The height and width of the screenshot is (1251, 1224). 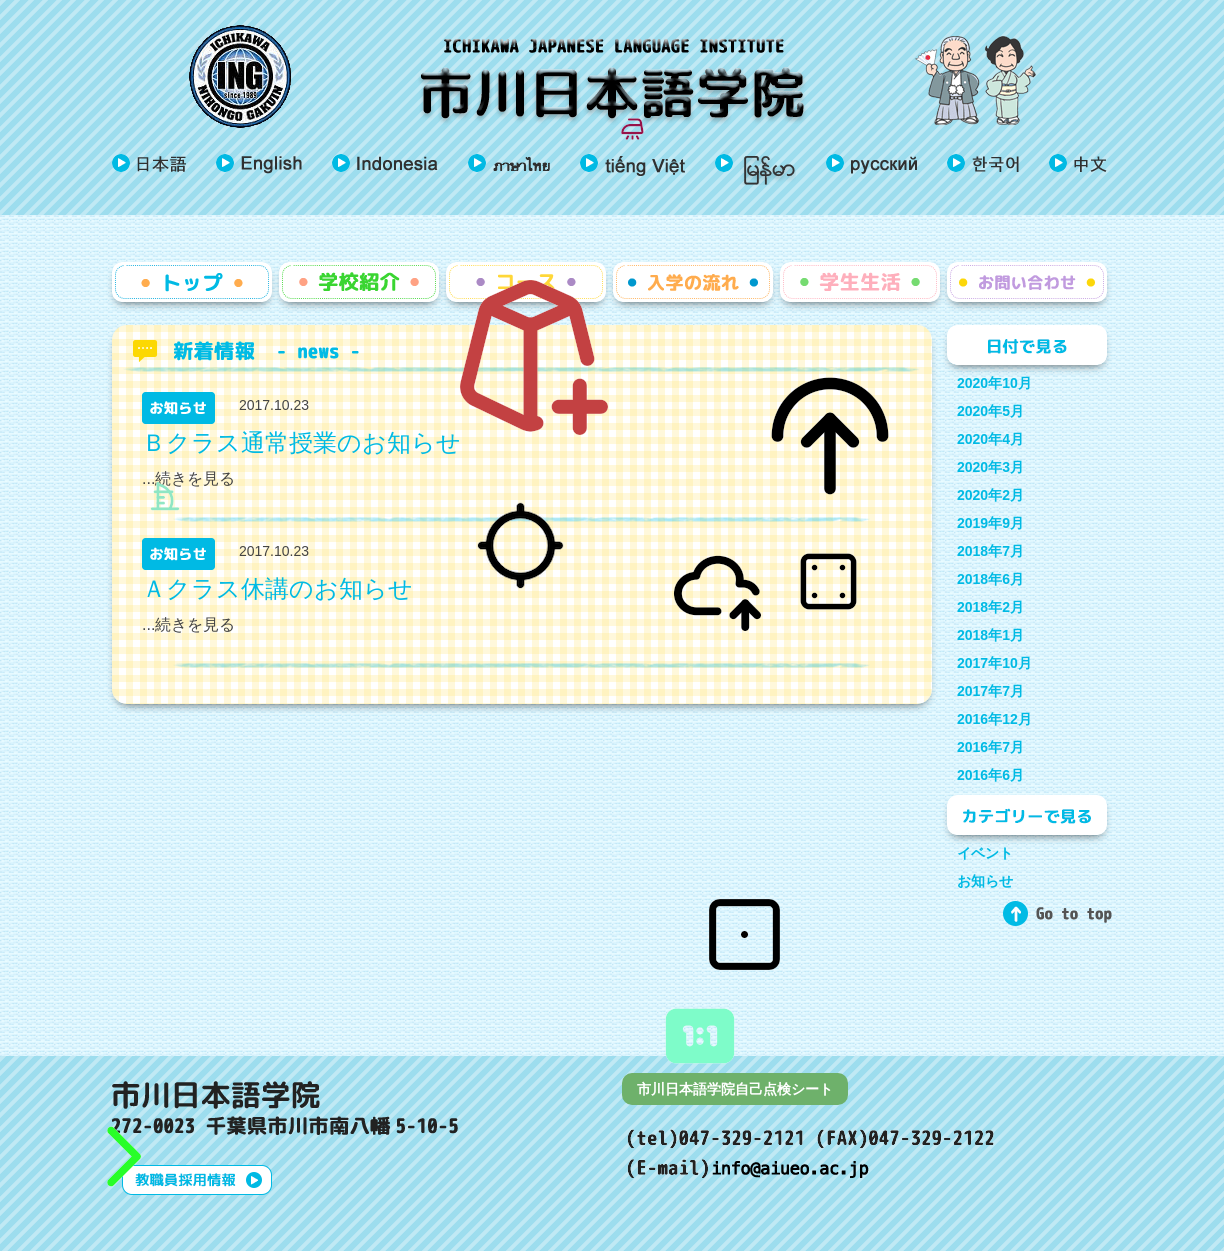 I want to click on open inspection panel or diagnostic view, so click(x=828, y=581).